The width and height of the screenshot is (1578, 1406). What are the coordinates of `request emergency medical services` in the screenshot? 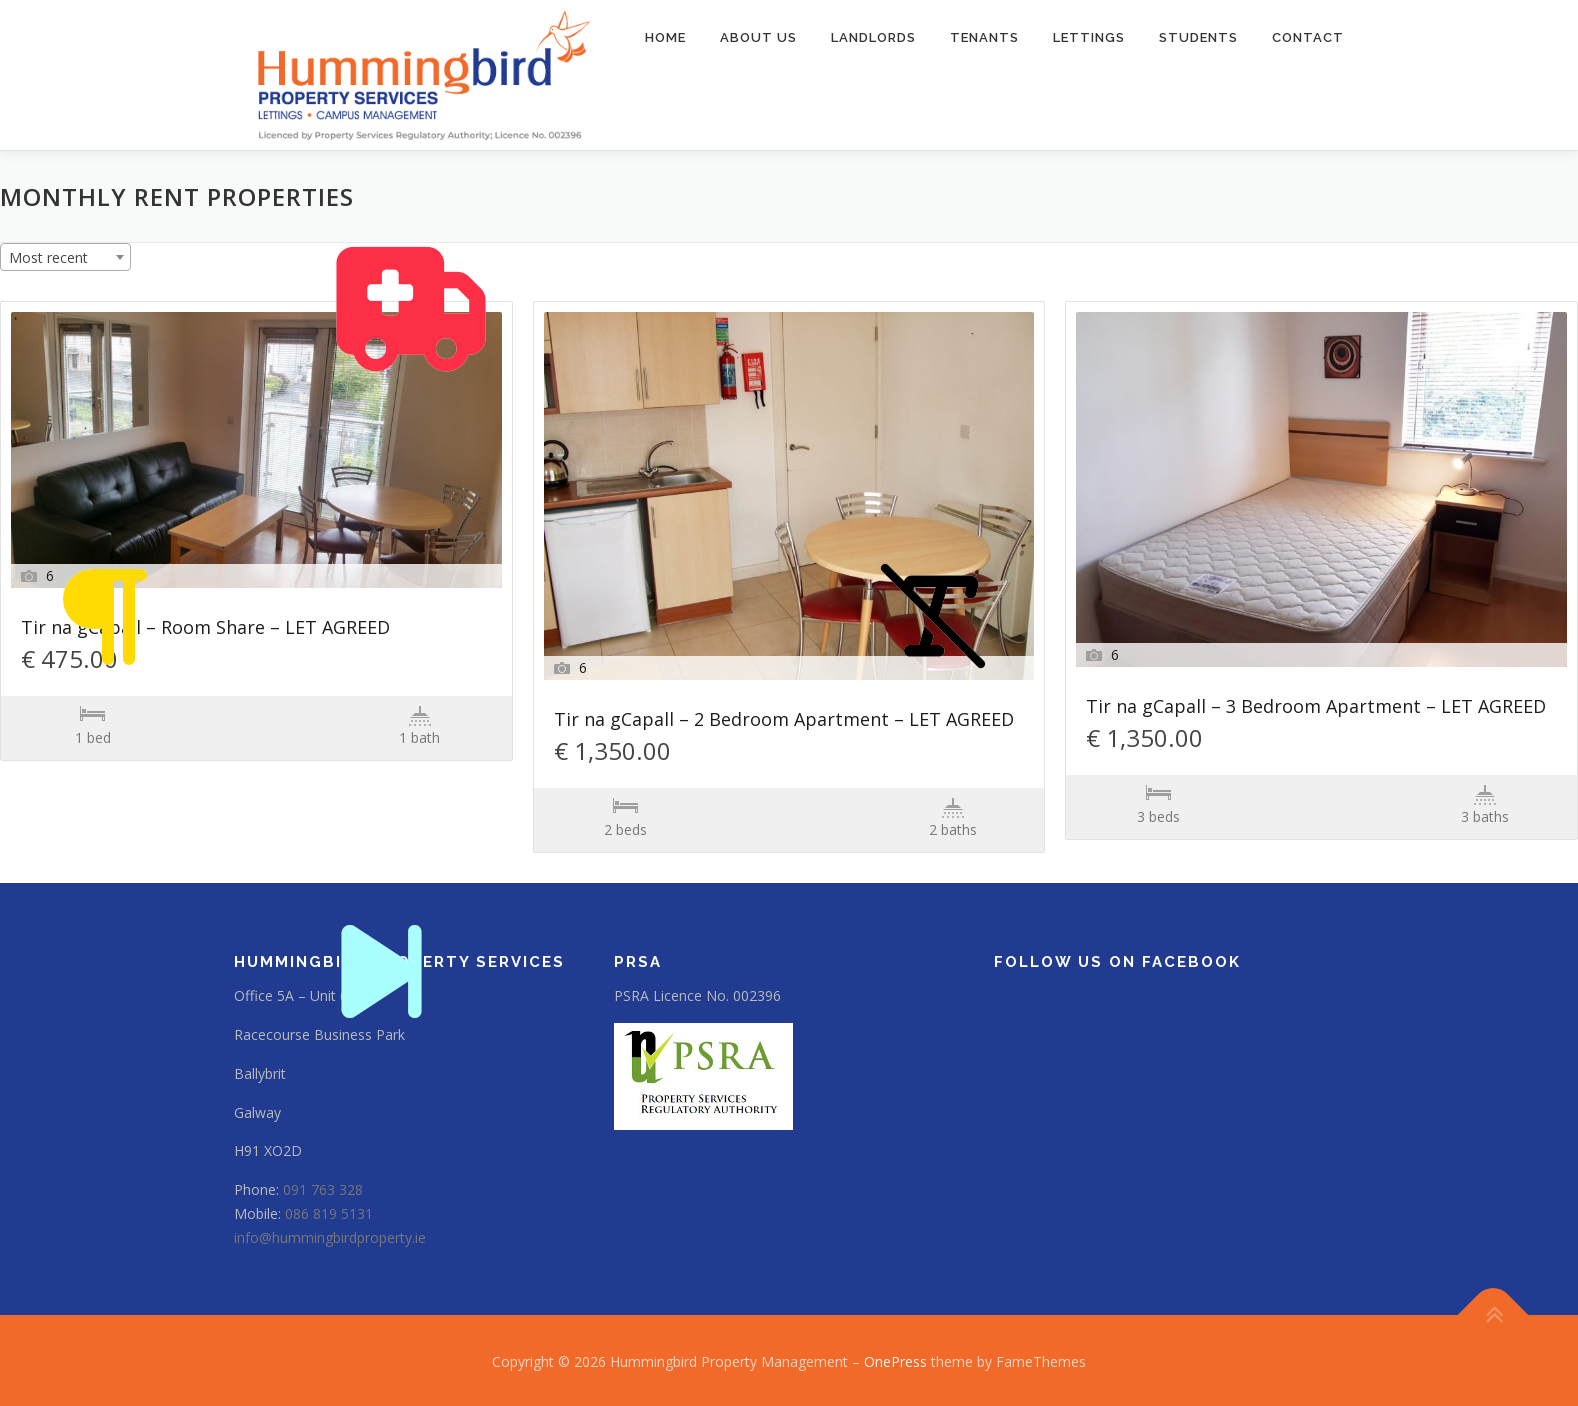 It's located at (411, 305).